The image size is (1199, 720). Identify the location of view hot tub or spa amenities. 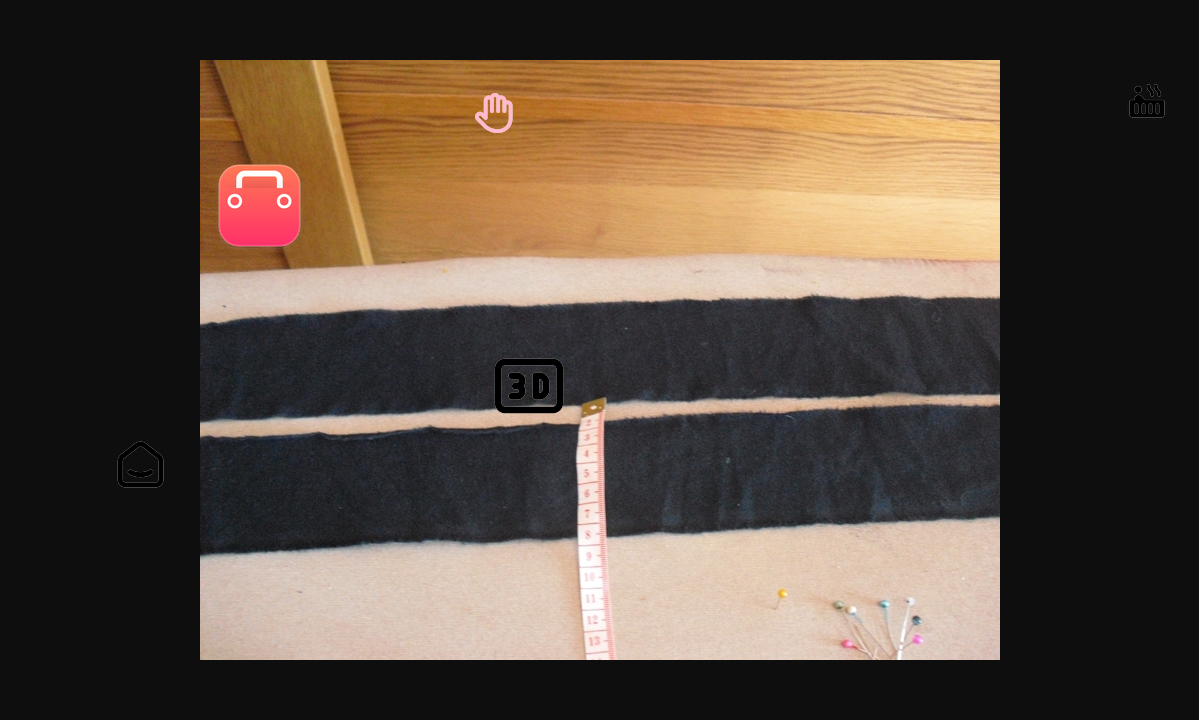
(1147, 100).